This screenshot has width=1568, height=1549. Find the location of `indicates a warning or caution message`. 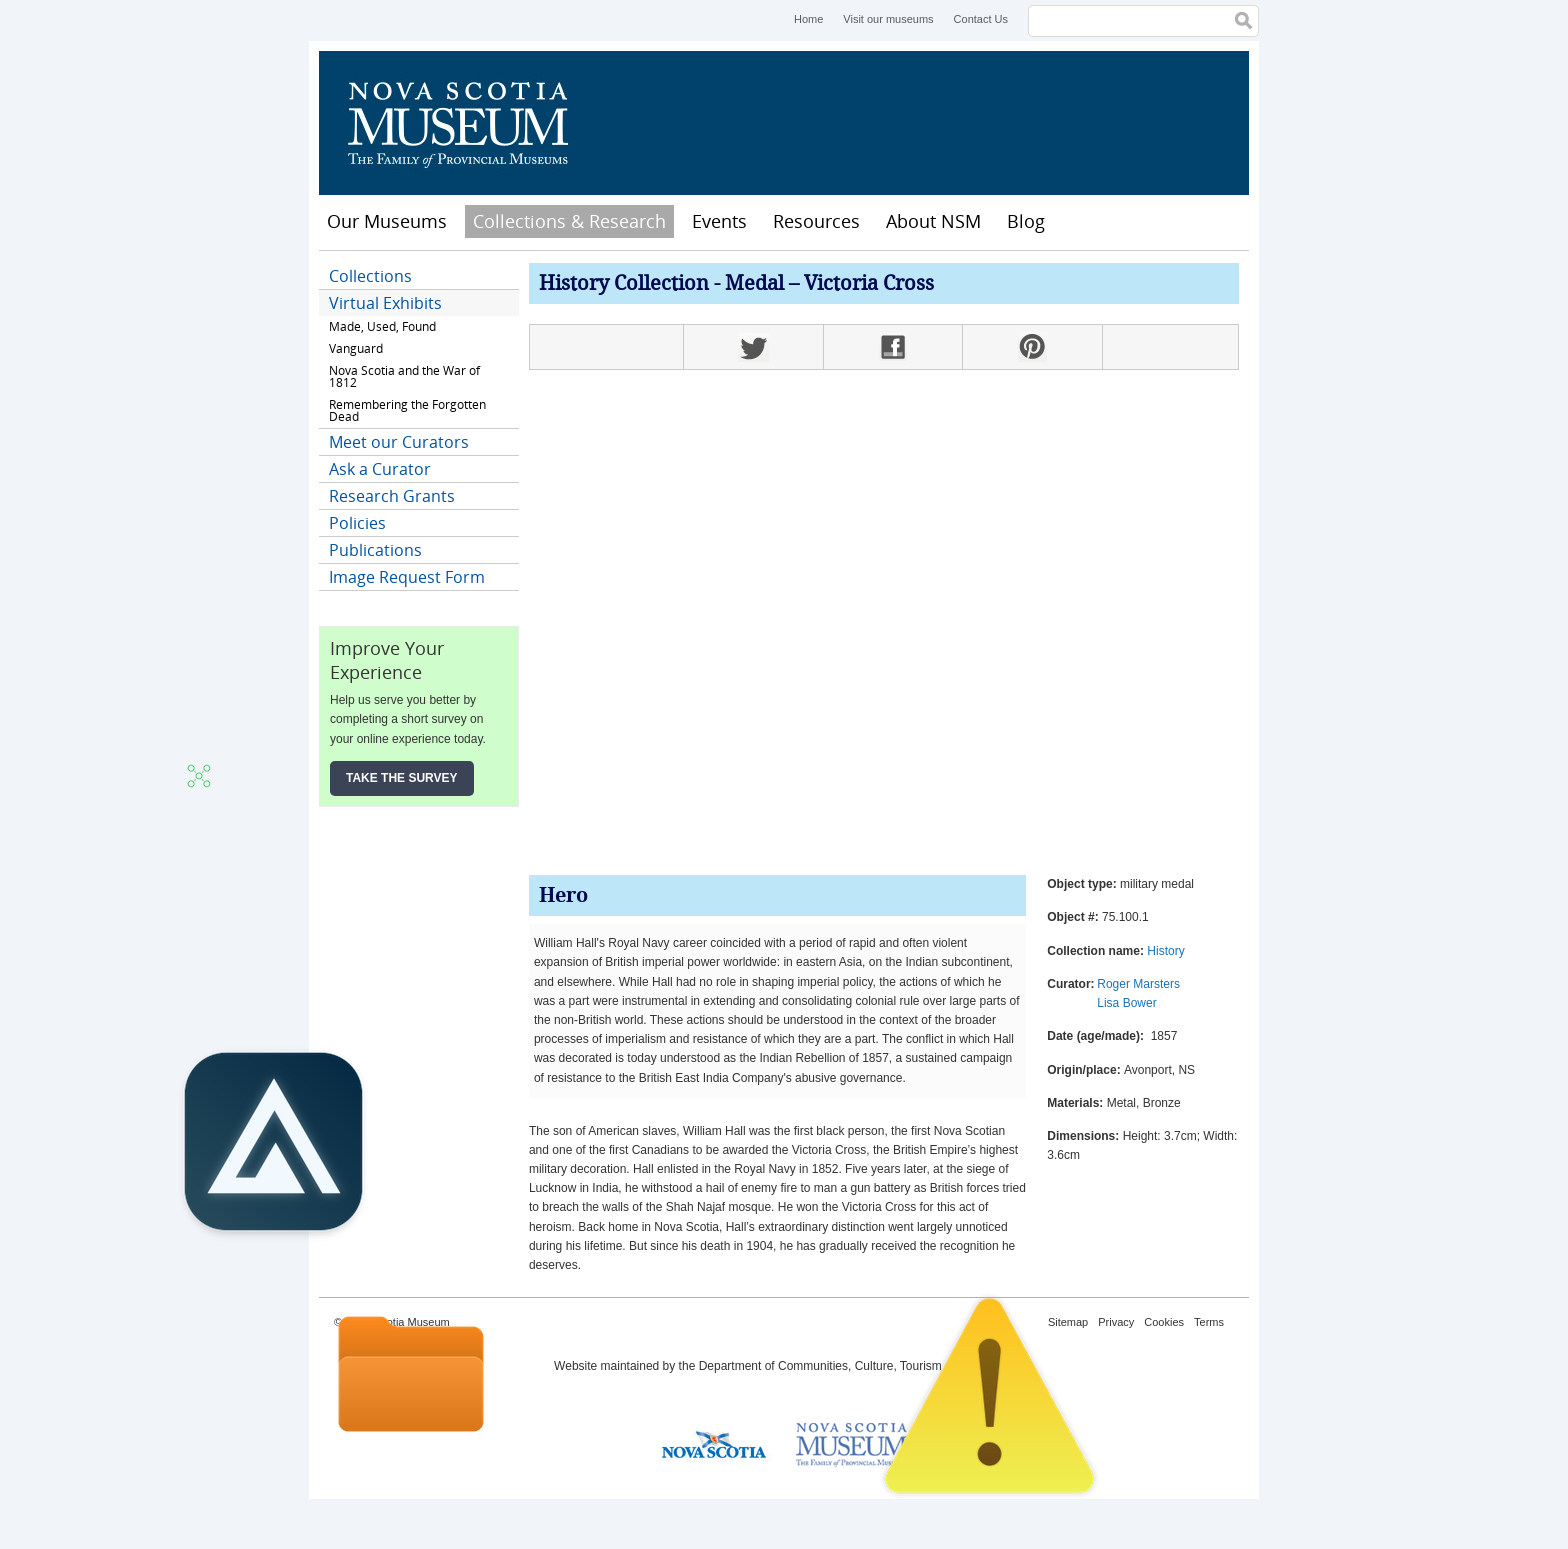

indicates a warning or caution message is located at coordinates (989, 1395).